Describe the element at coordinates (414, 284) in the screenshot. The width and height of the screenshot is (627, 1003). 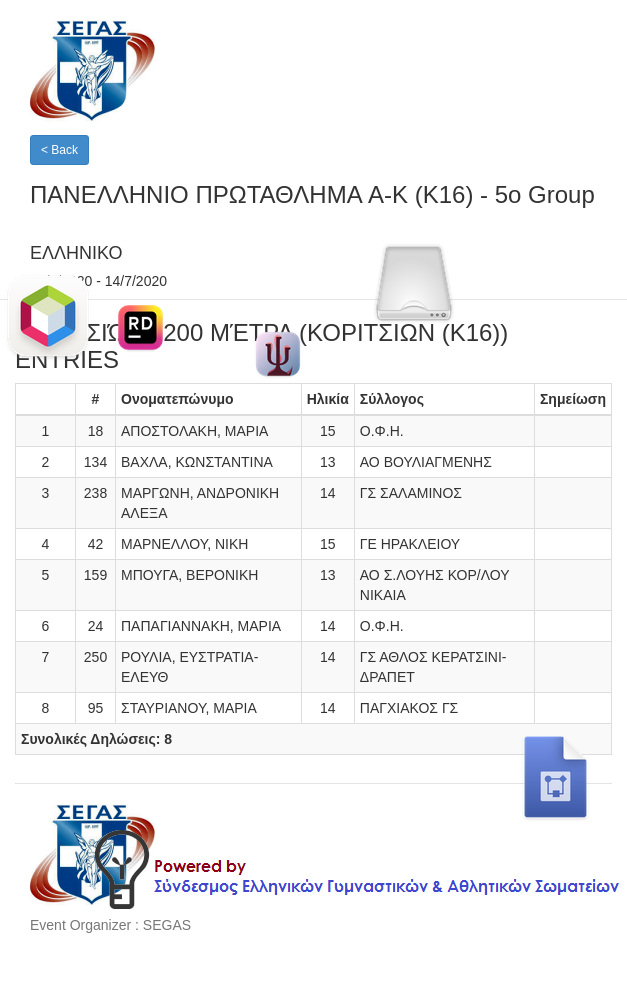
I see `access scanner device settings` at that location.